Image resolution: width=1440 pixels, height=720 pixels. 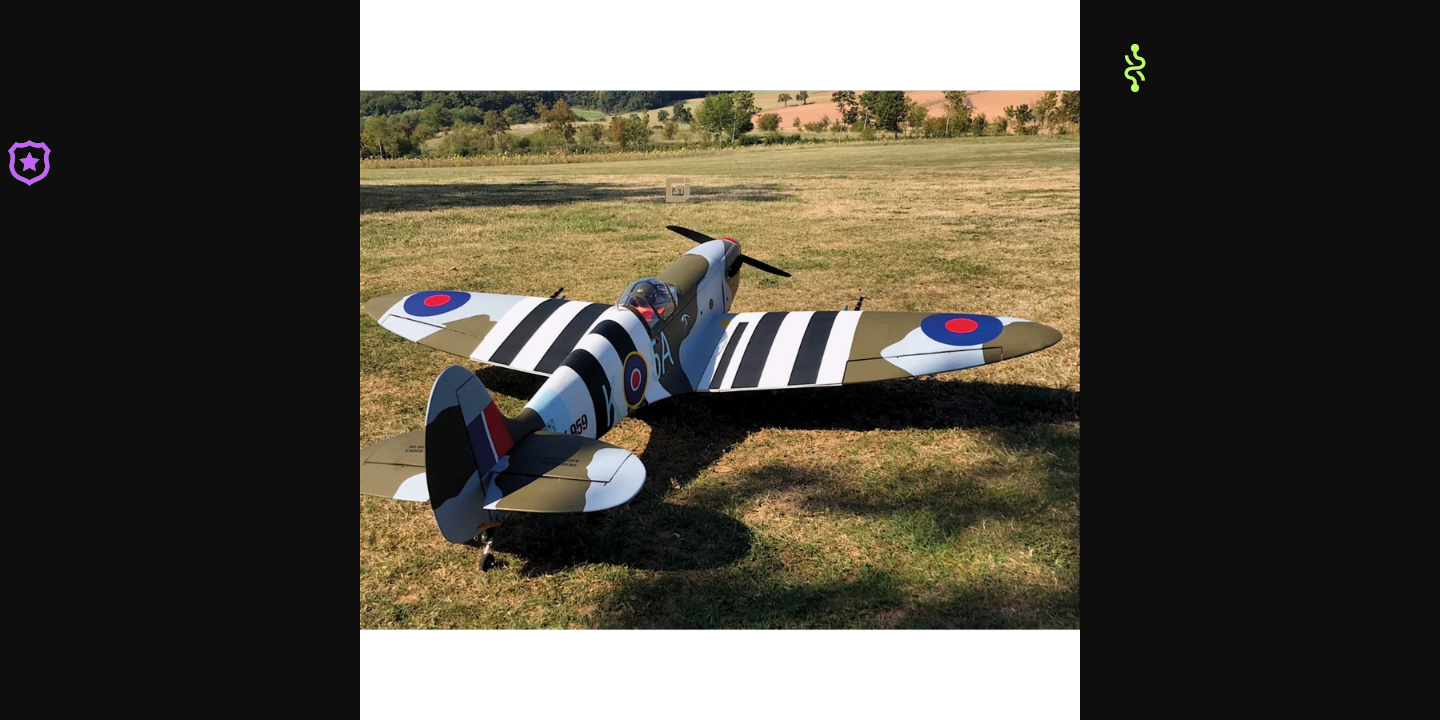 I want to click on open google calendar, so click(x=678, y=190).